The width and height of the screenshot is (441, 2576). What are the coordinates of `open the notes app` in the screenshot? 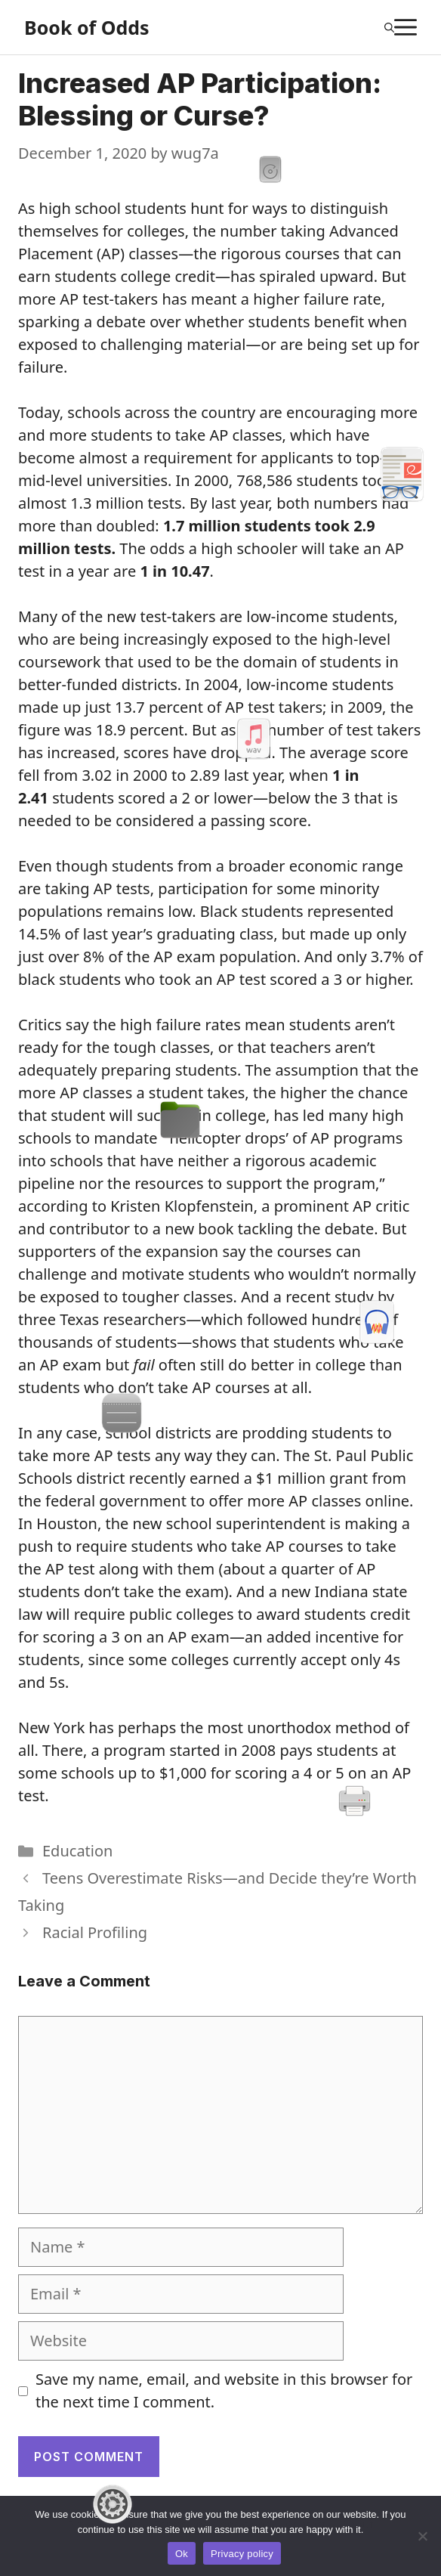 It's located at (122, 1413).